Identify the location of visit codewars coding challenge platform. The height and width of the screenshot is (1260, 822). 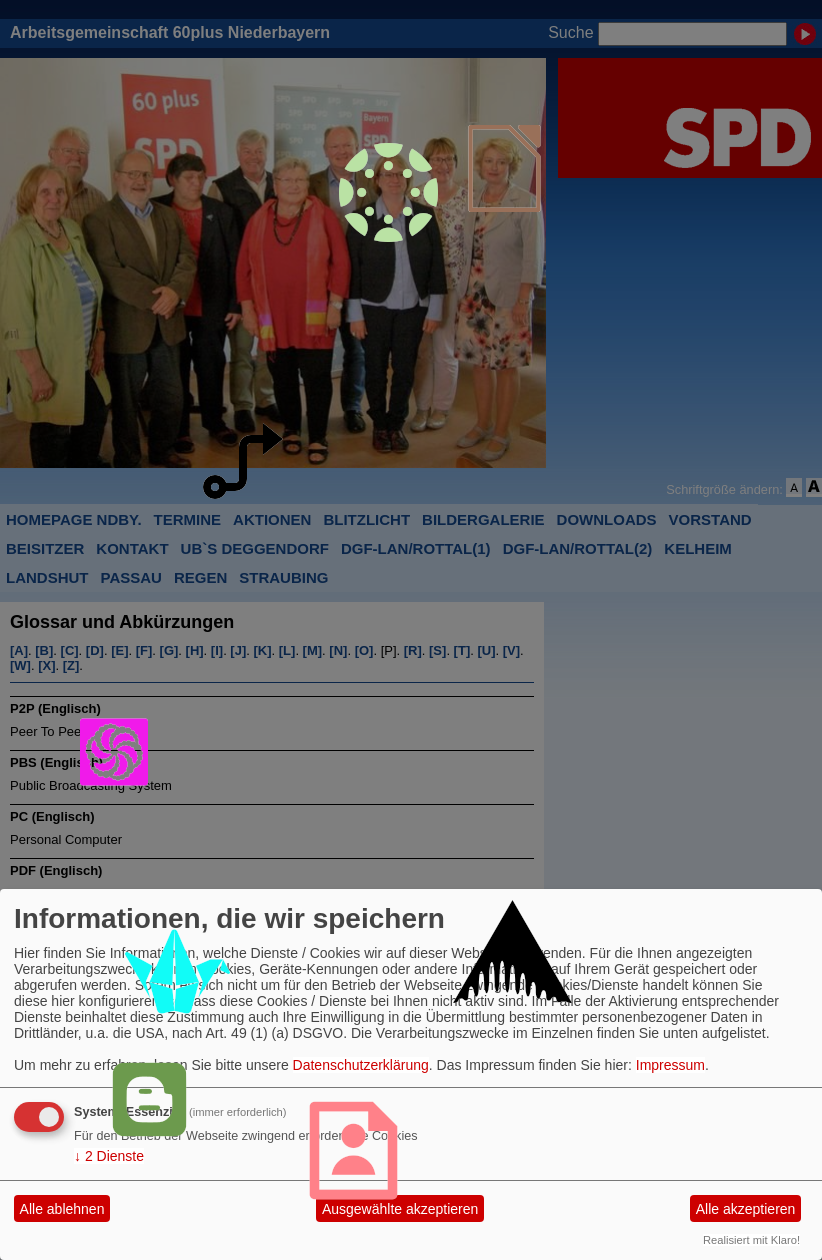
(114, 752).